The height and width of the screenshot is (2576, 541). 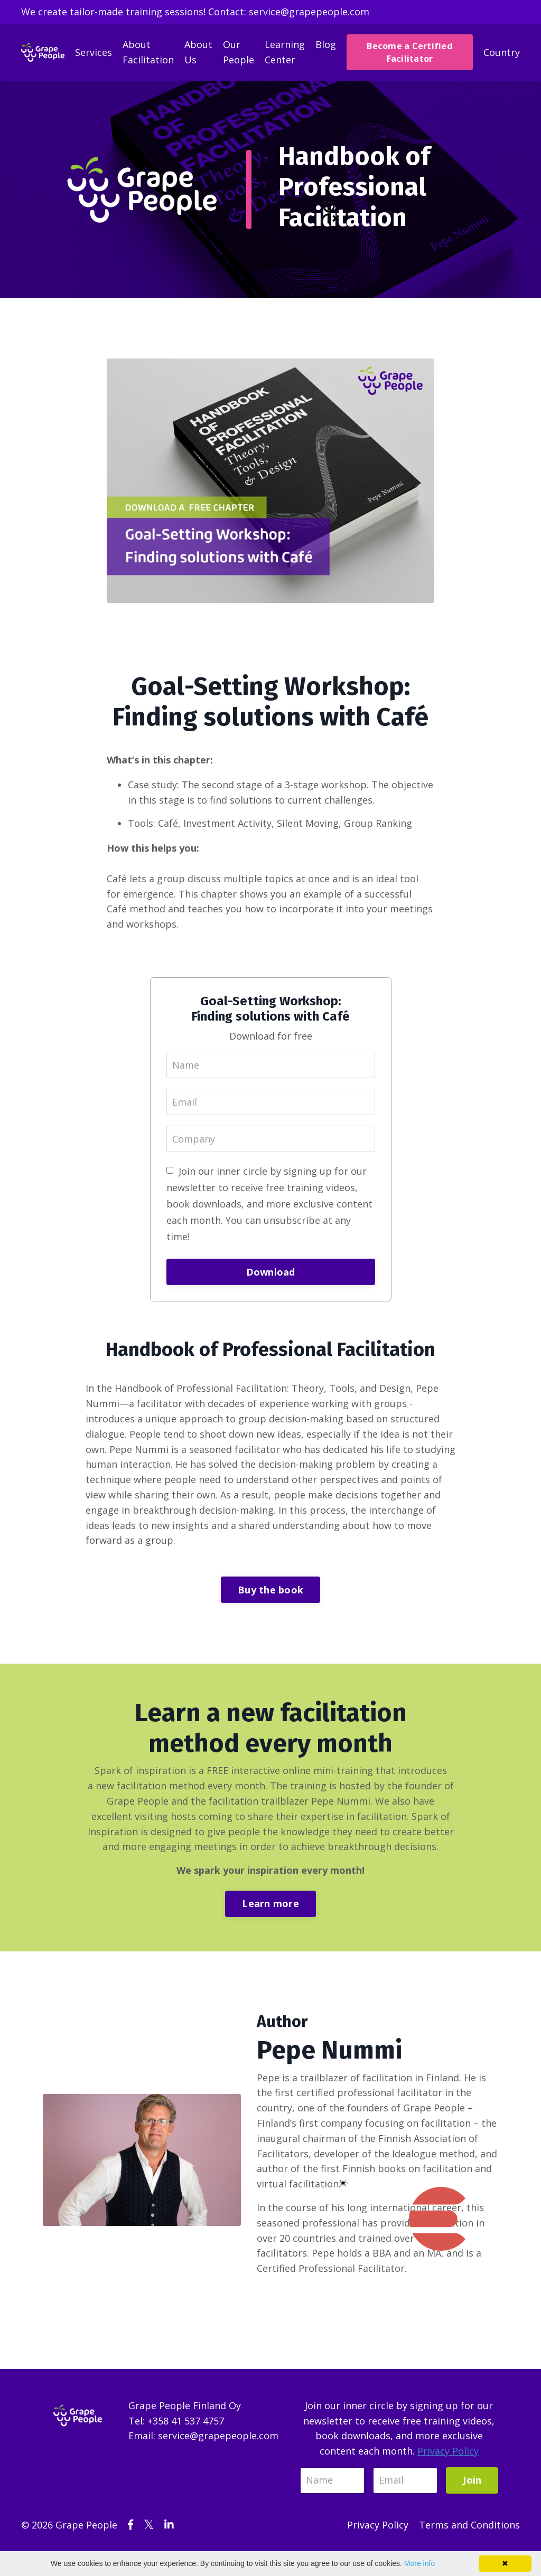 I want to click on proteus software logo, so click(x=343, y=2183).